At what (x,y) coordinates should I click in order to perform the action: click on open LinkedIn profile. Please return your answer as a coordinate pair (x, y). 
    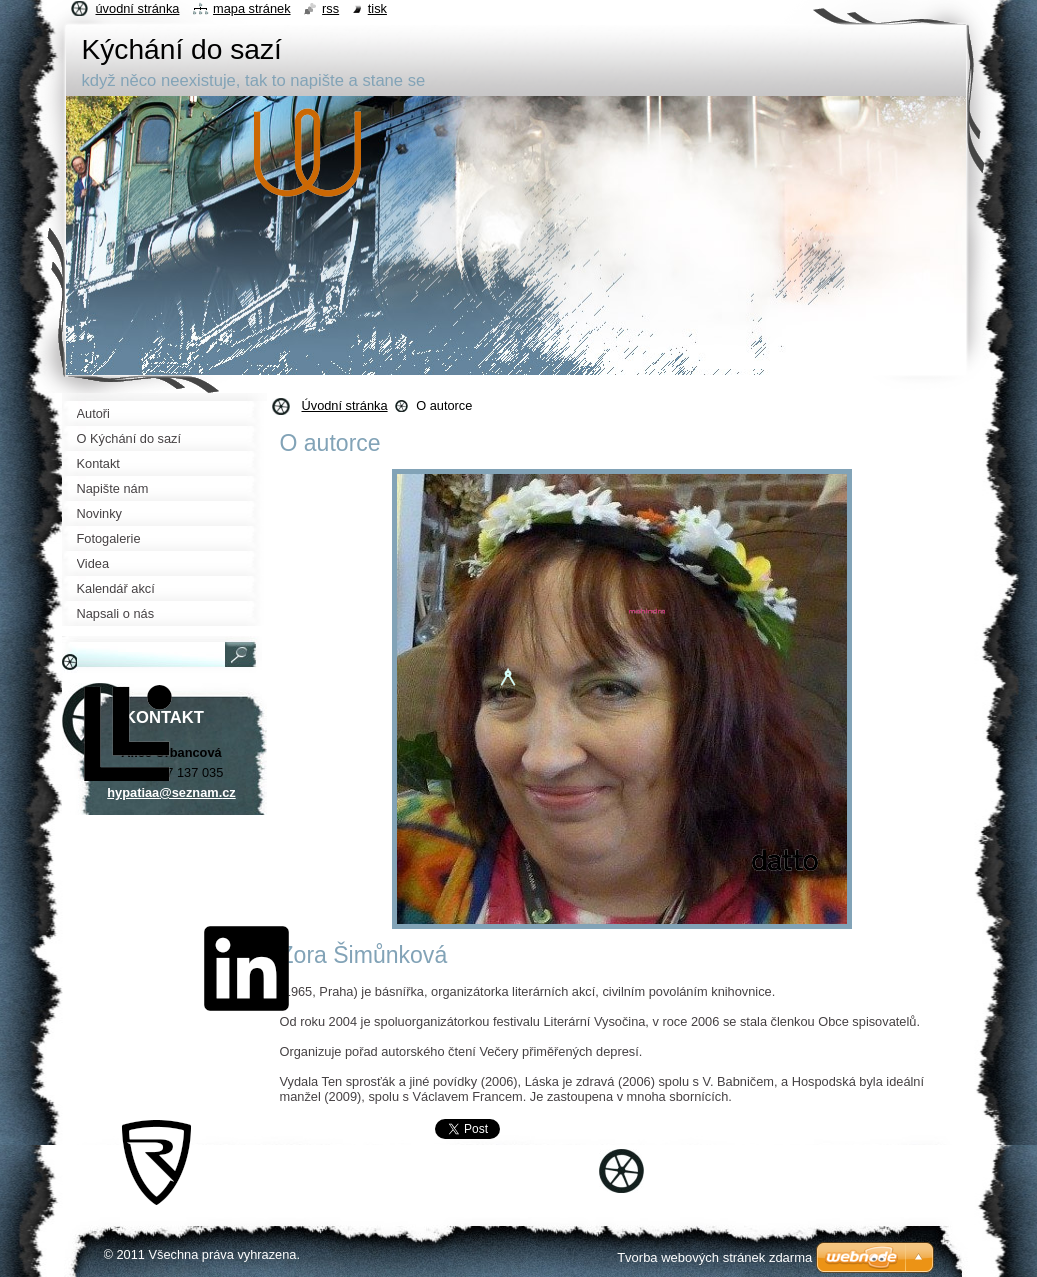
    Looking at the image, I should click on (246, 968).